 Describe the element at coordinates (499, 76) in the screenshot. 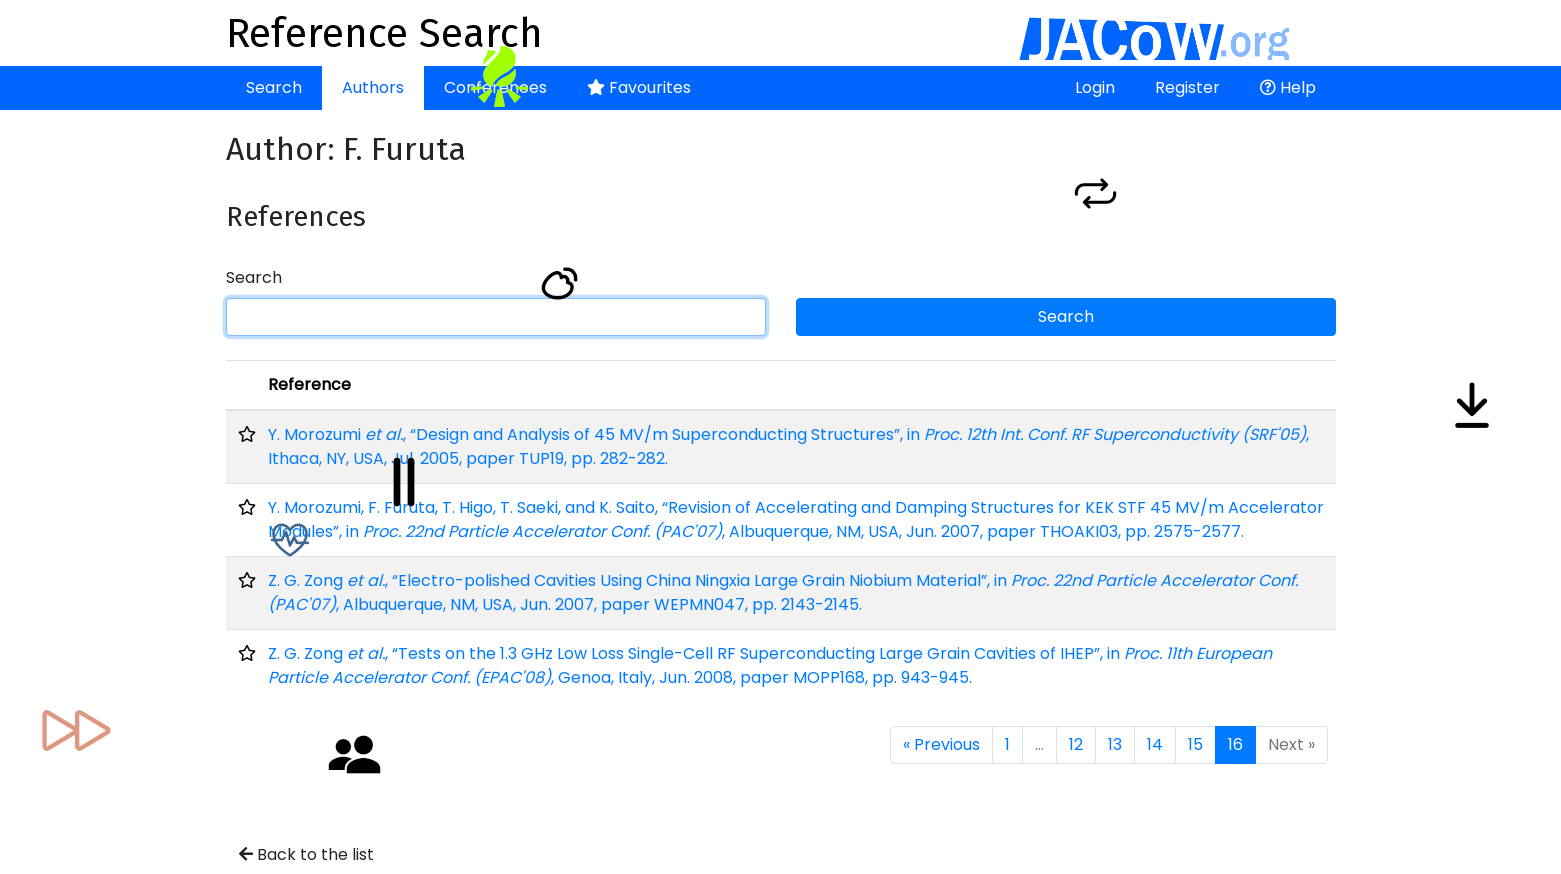

I see `access camping or outdoor activity features` at that location.